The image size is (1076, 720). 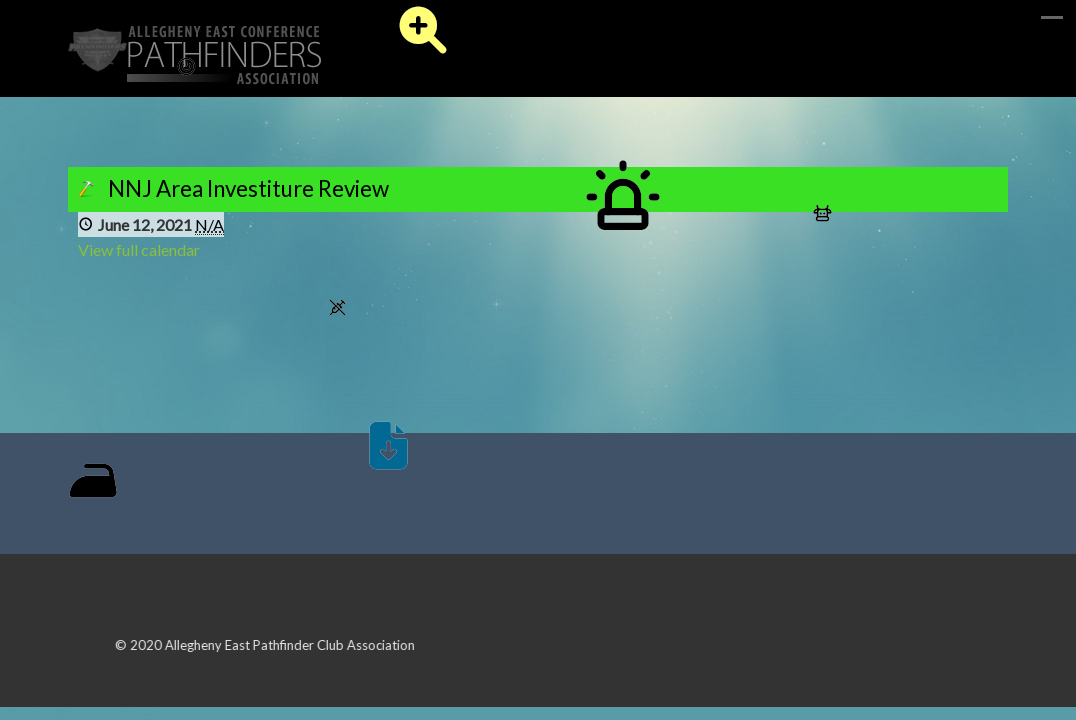 I want to click on ironing or garment care instructions, so click(x=93, y=480).